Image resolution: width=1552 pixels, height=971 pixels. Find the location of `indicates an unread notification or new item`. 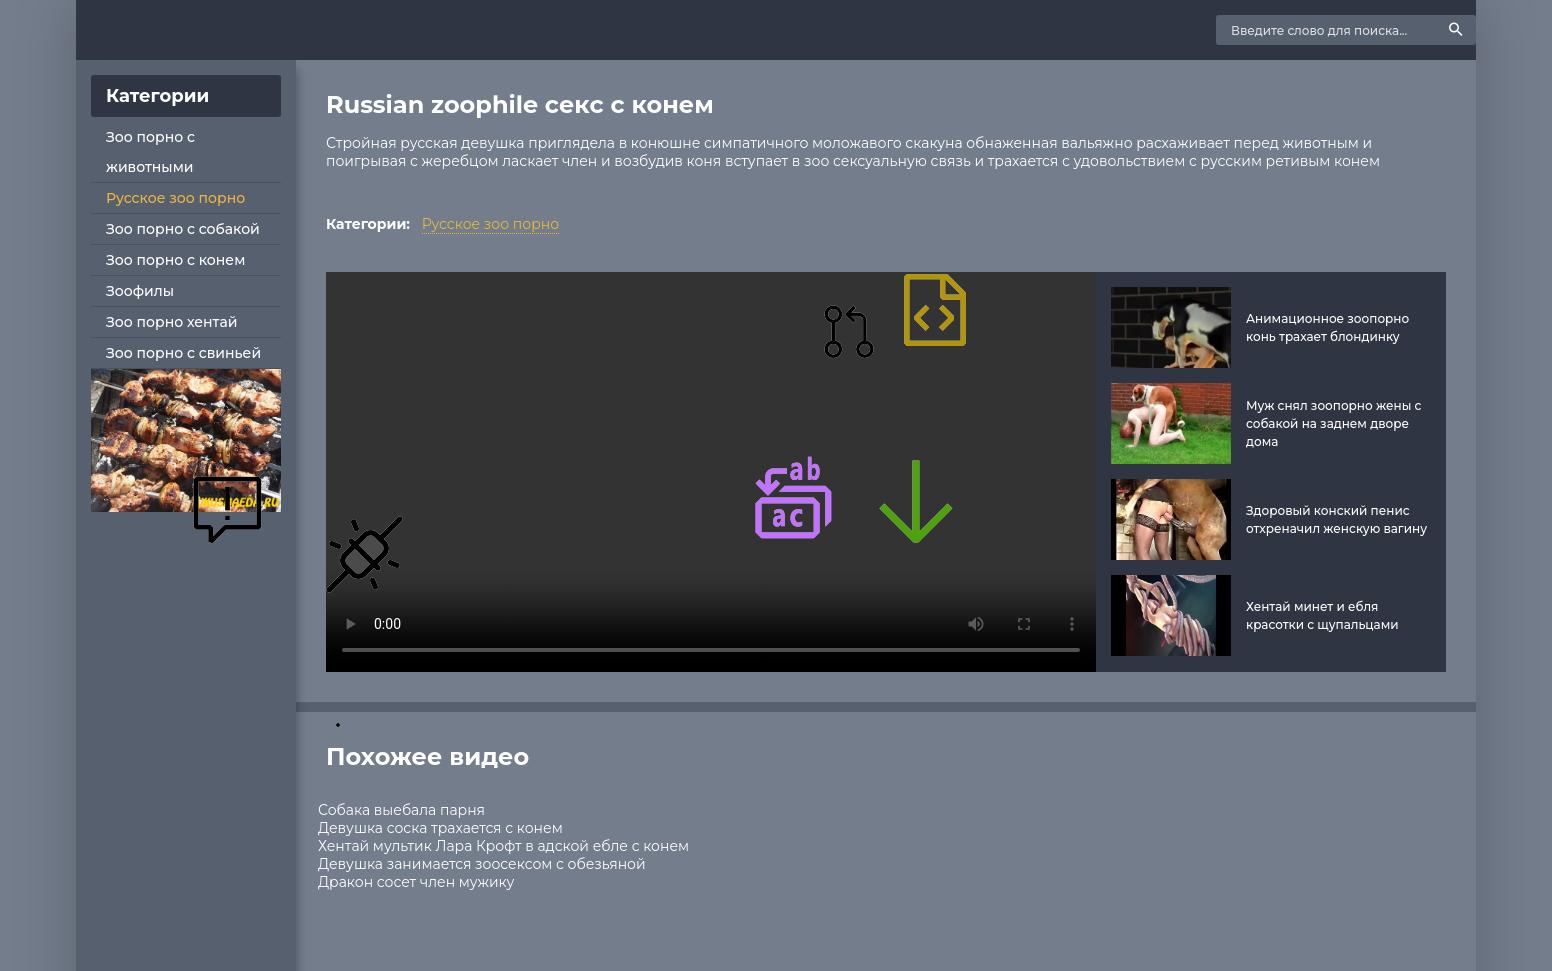

indicates an unread notification or new item is located at coordinates (338, 725).